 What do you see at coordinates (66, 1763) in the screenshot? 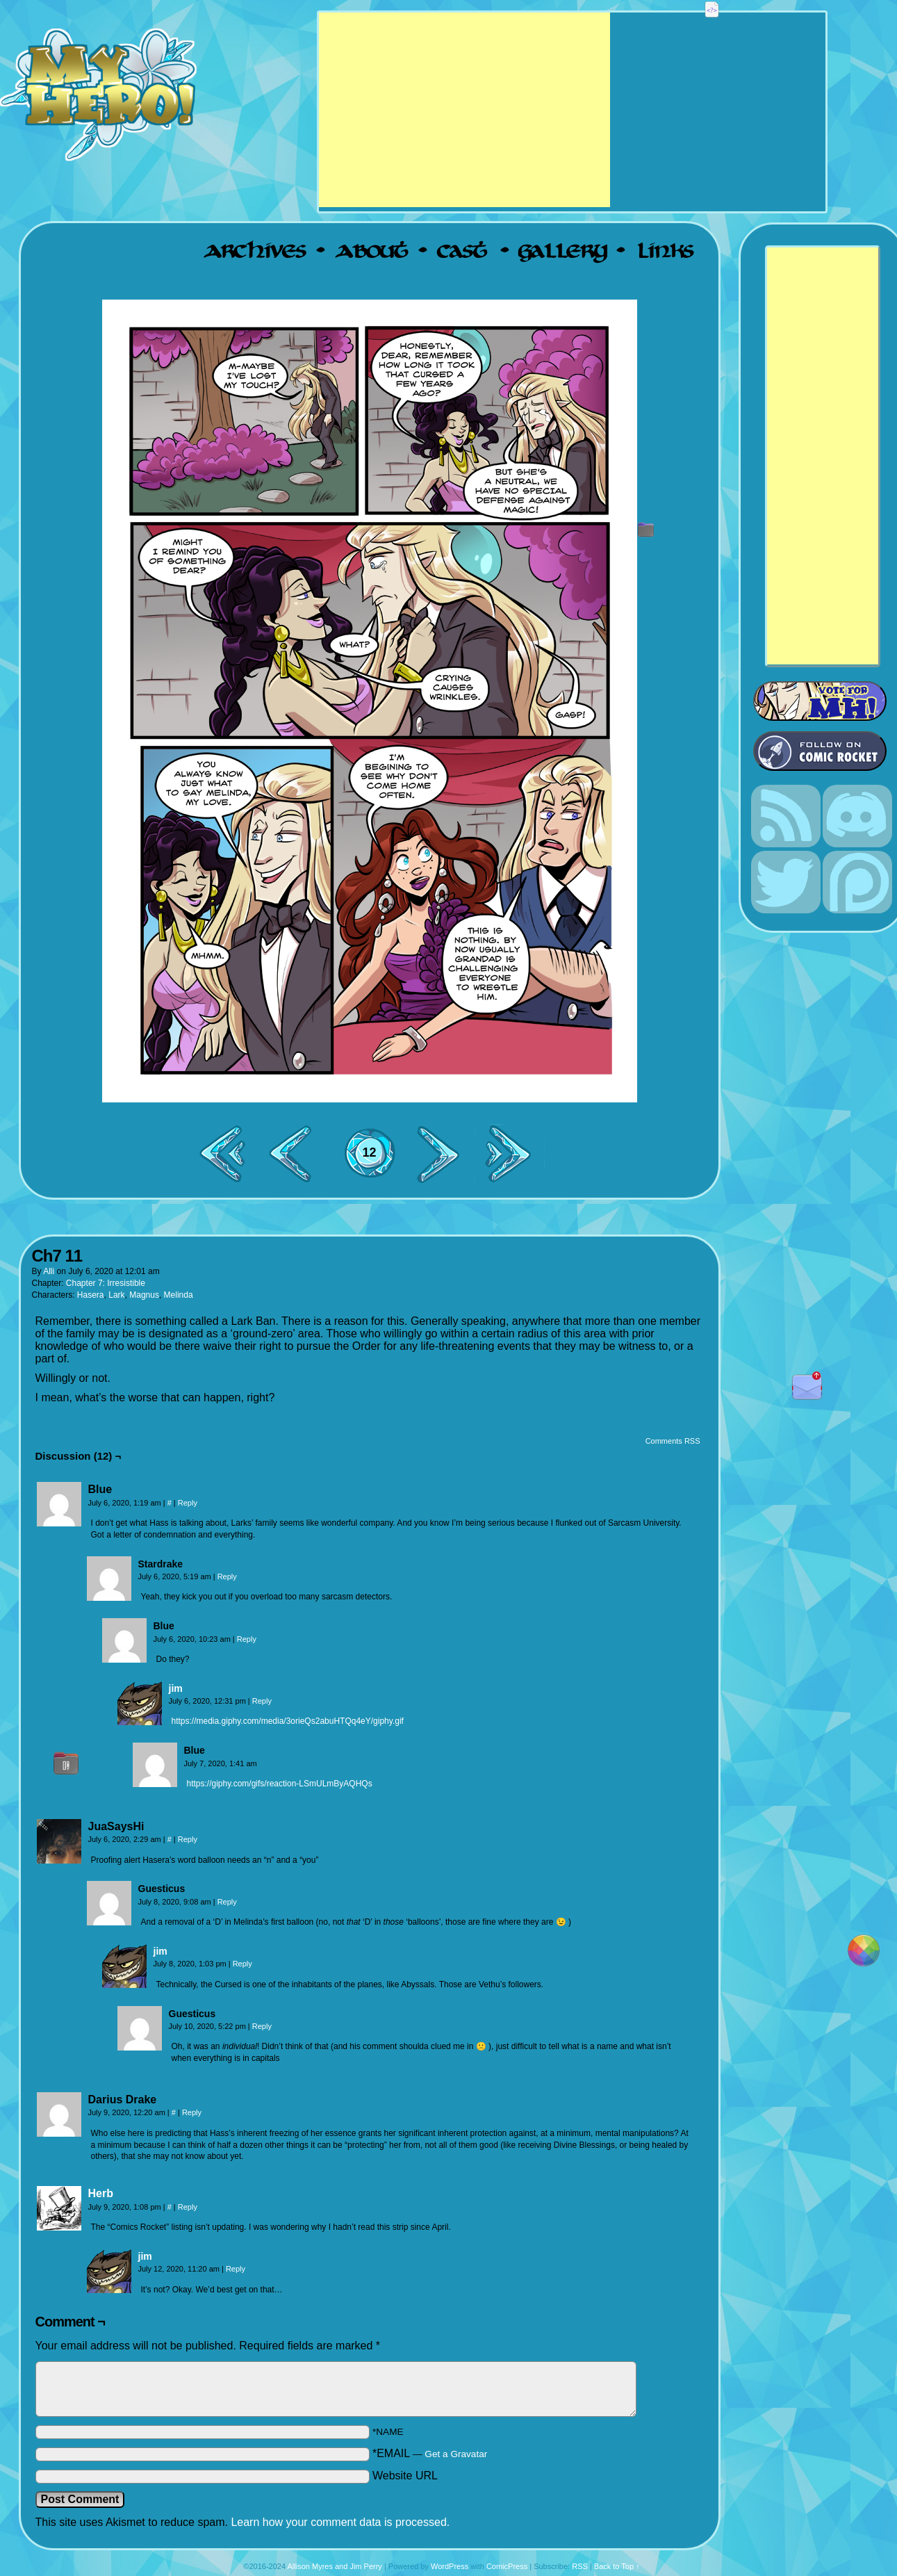
I see `access your templates folder` at bounding box center [66, 1763].